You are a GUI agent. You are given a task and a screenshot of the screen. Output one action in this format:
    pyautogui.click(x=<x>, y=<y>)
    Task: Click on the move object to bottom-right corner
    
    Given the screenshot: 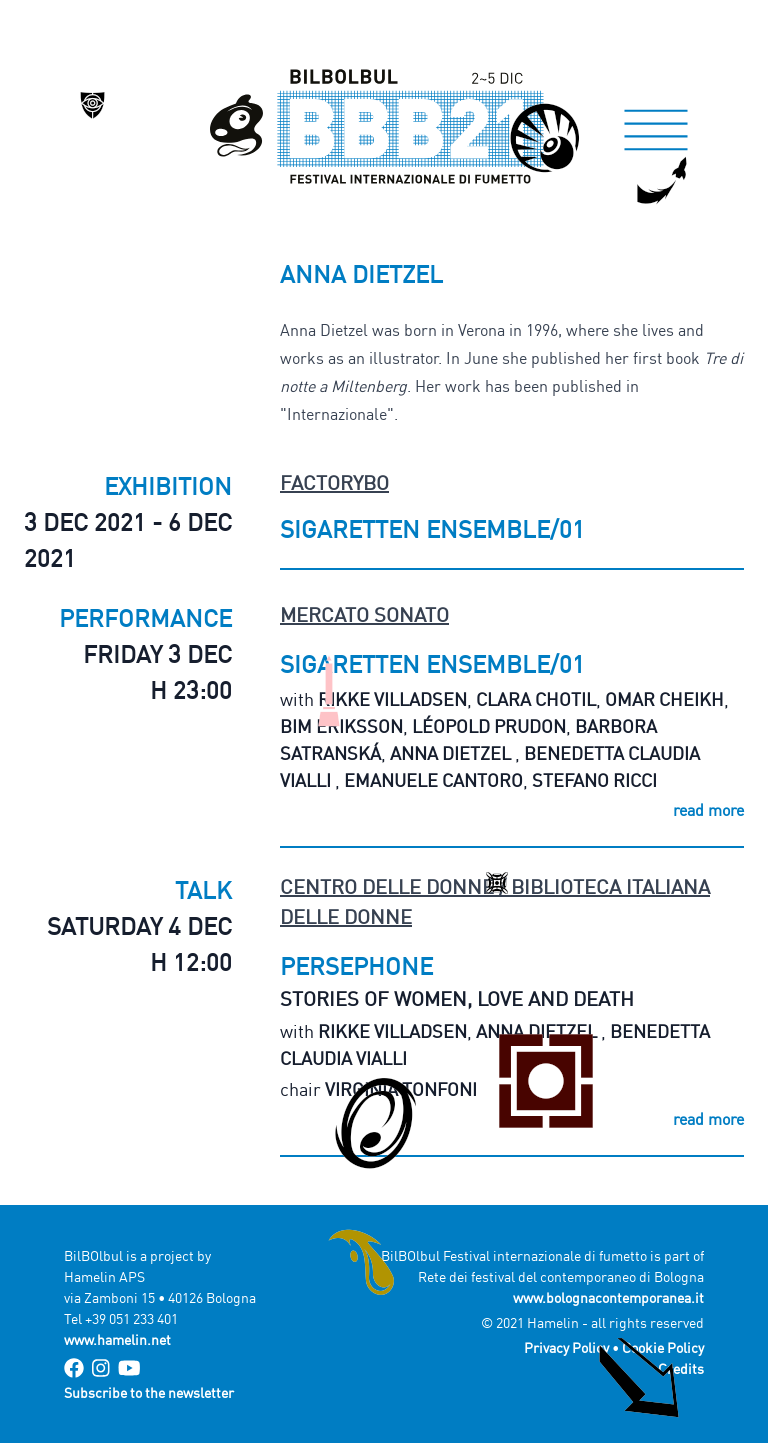 What is the action you would take?
    pyautogui.click(x=639, y=1378)
    